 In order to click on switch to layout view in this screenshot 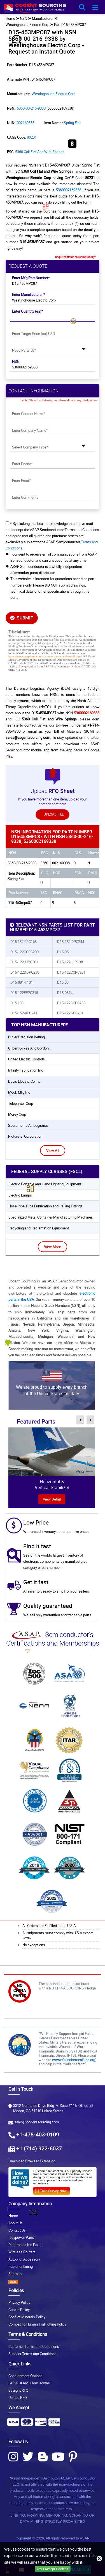, I will do `click(30, 1189)`.